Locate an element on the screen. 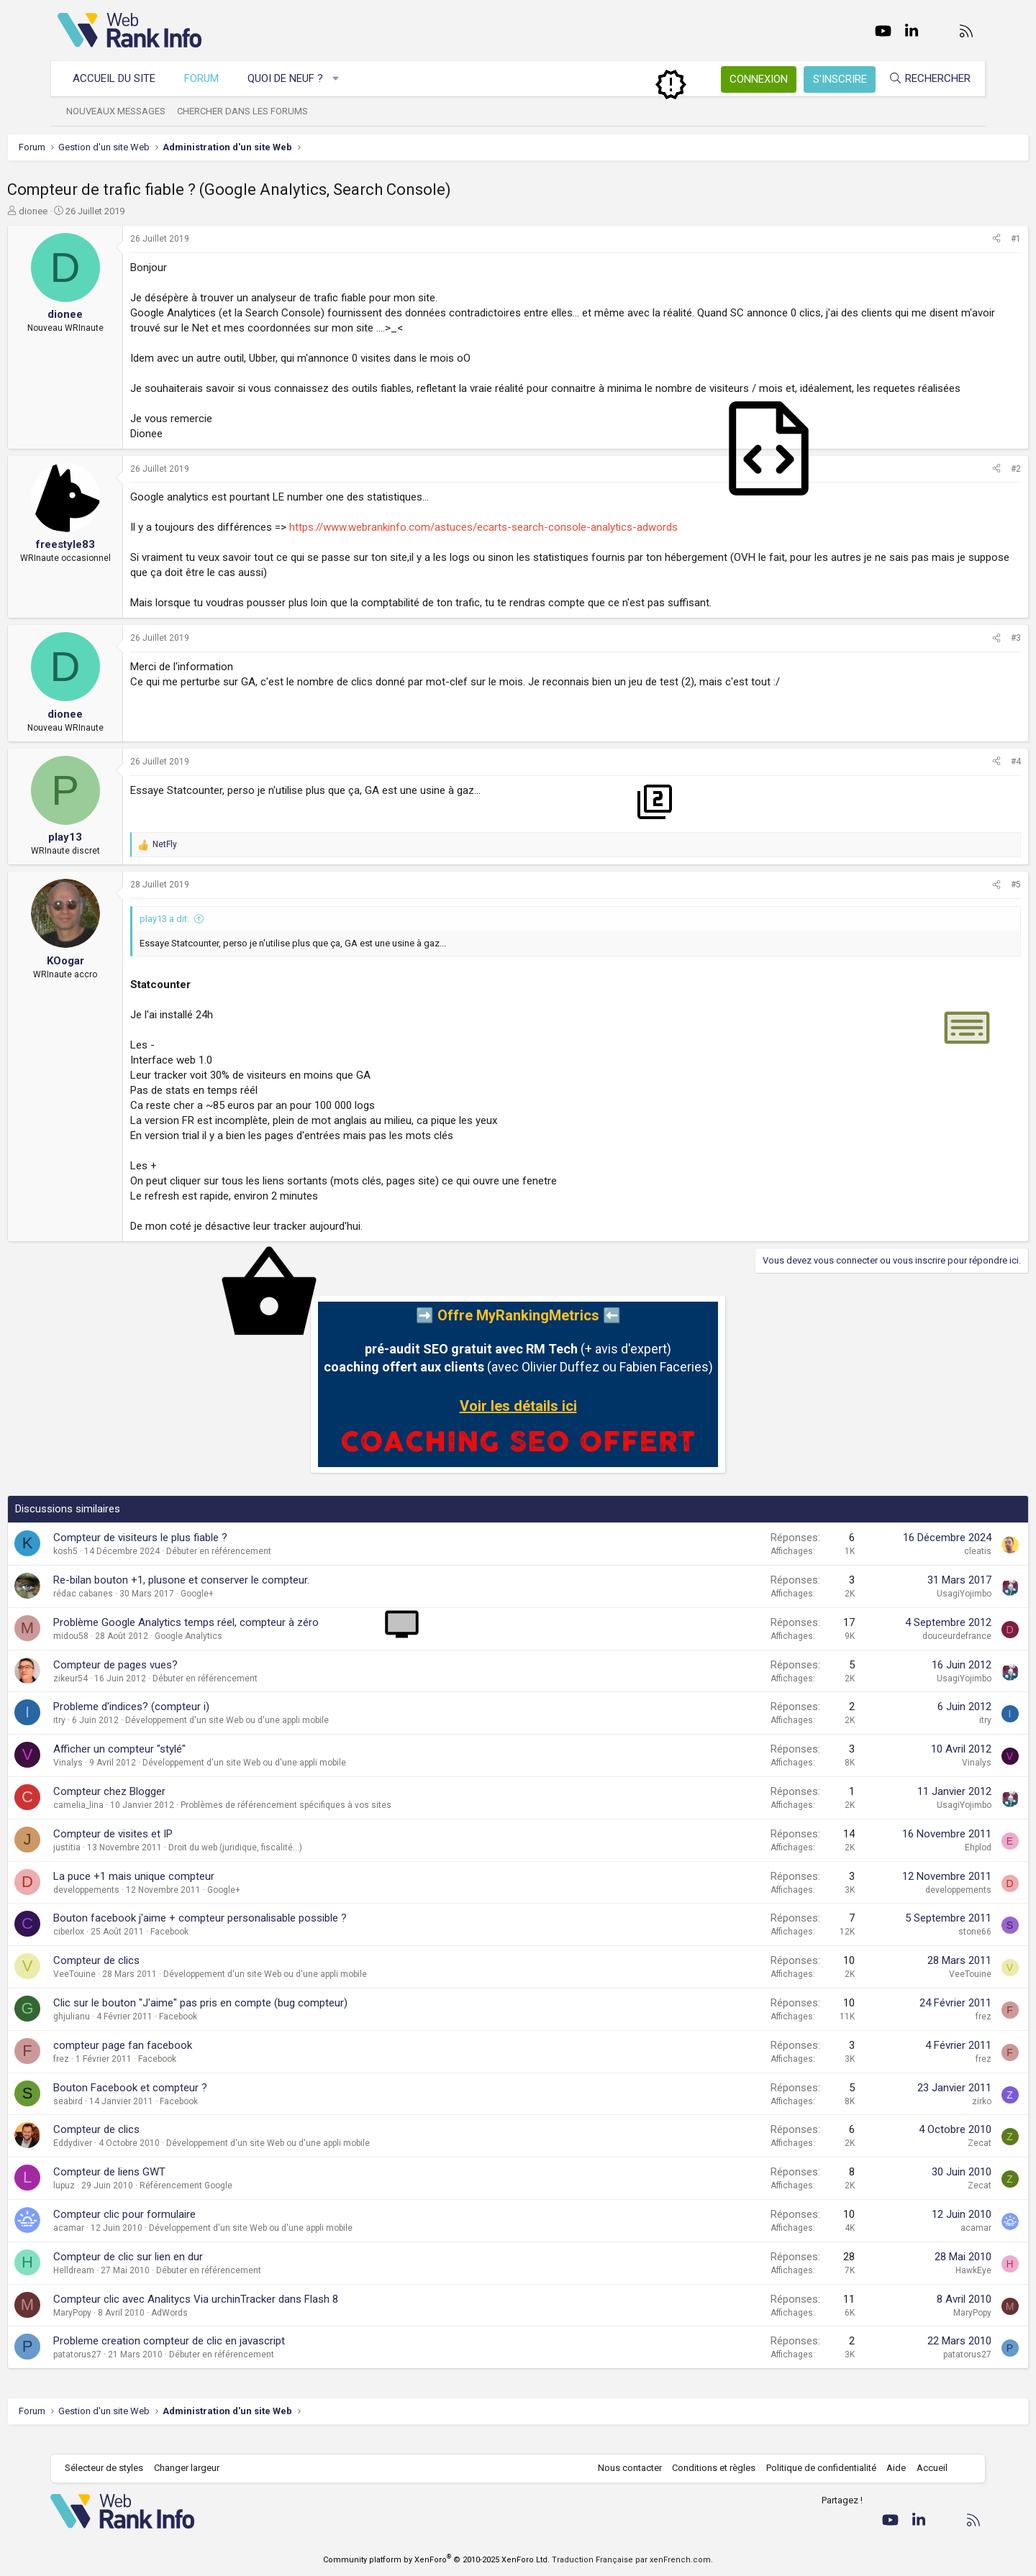  view source code file is located at coordinates (768, 448).